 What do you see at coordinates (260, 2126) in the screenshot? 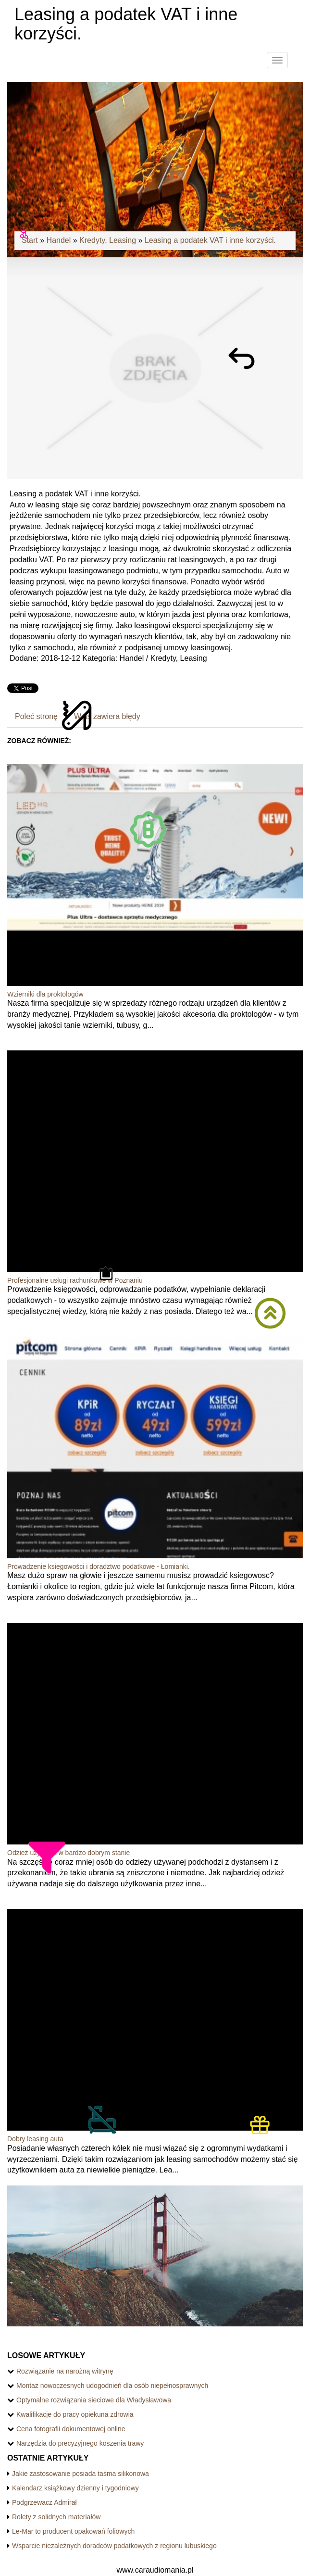
I see `view or redeem a gift` at bounding box center [260, 2126].